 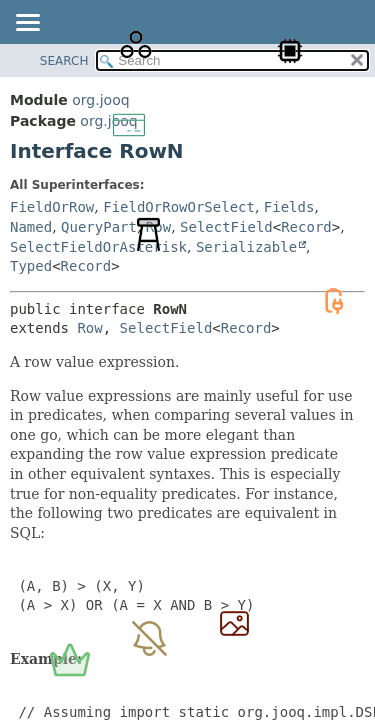 What do you see at coordinates (129, 125) in the screenshot?
I see `manage payment methods` at bounding box center [129, 125].